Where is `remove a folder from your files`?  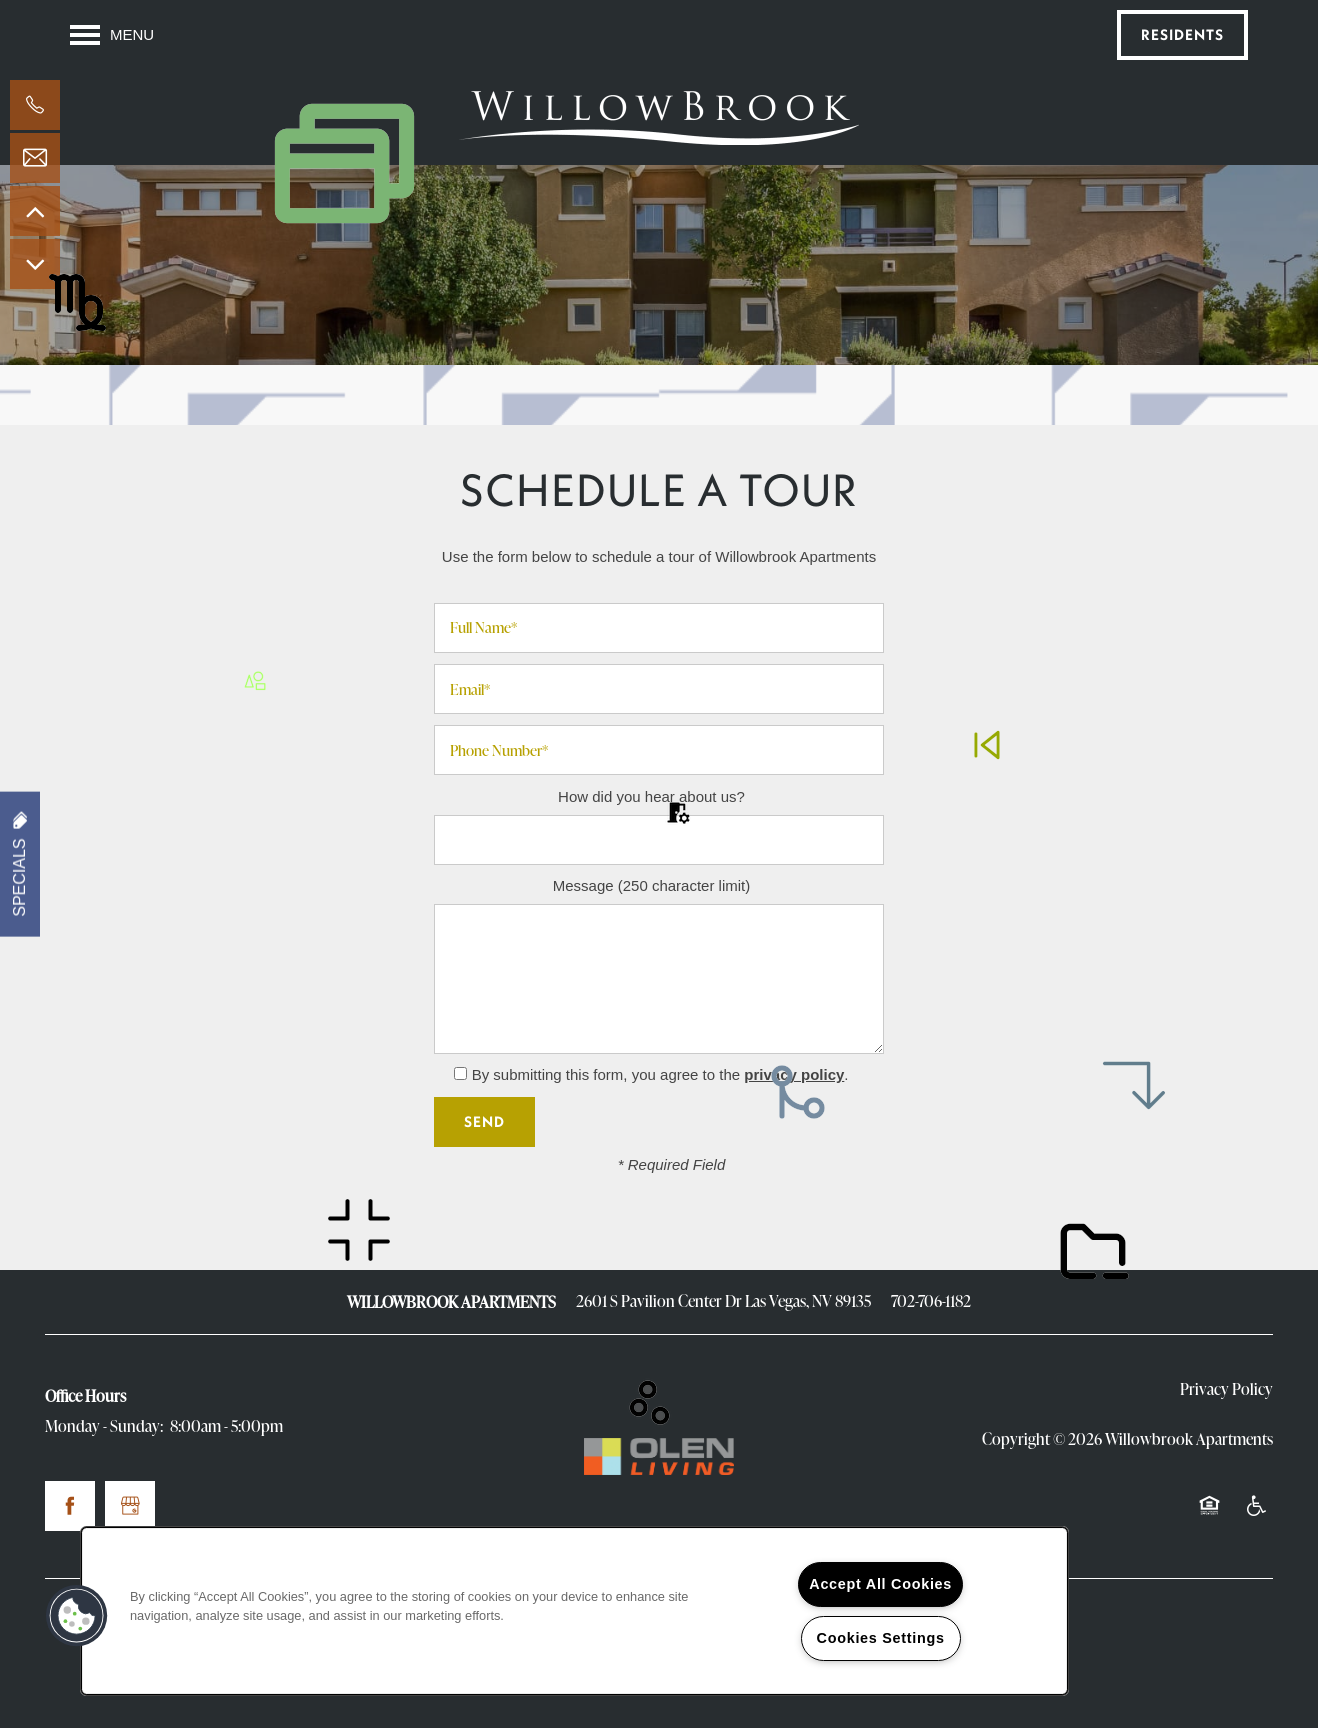
remove a folder from your files is located at coordinates (1093, 1253).